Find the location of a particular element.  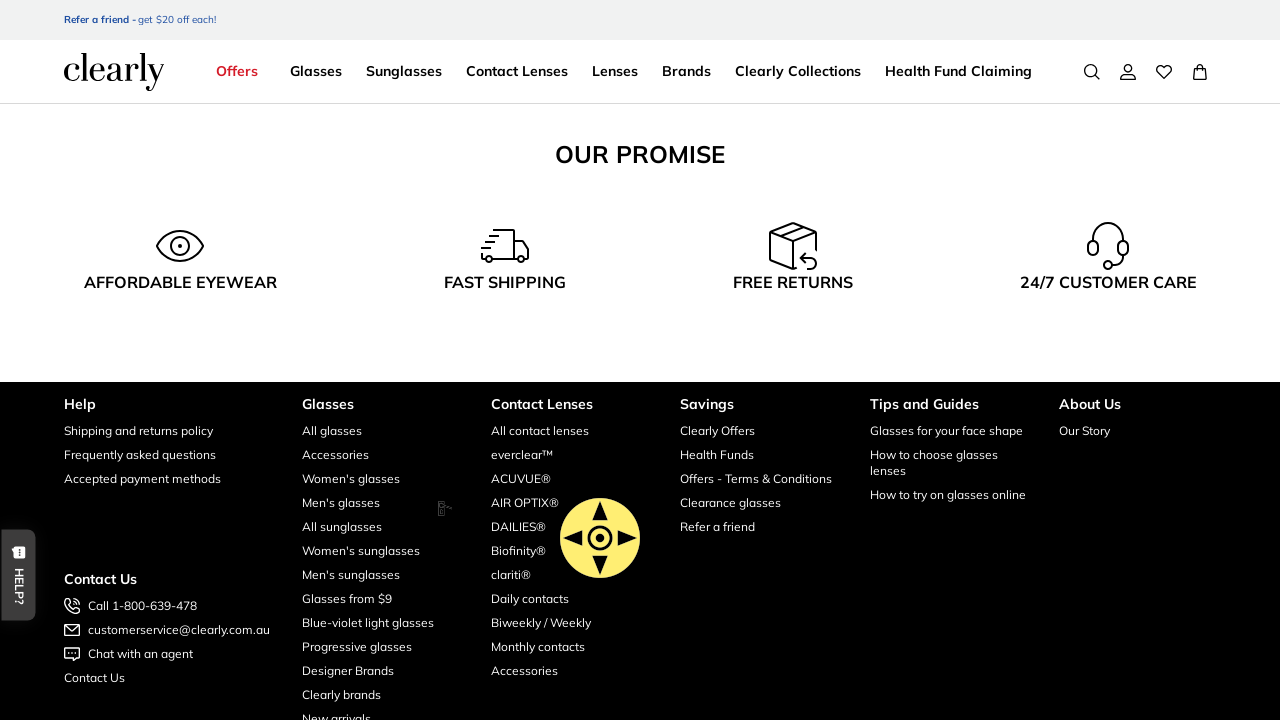

access security or lock settings is located at coordinates (444, 508).